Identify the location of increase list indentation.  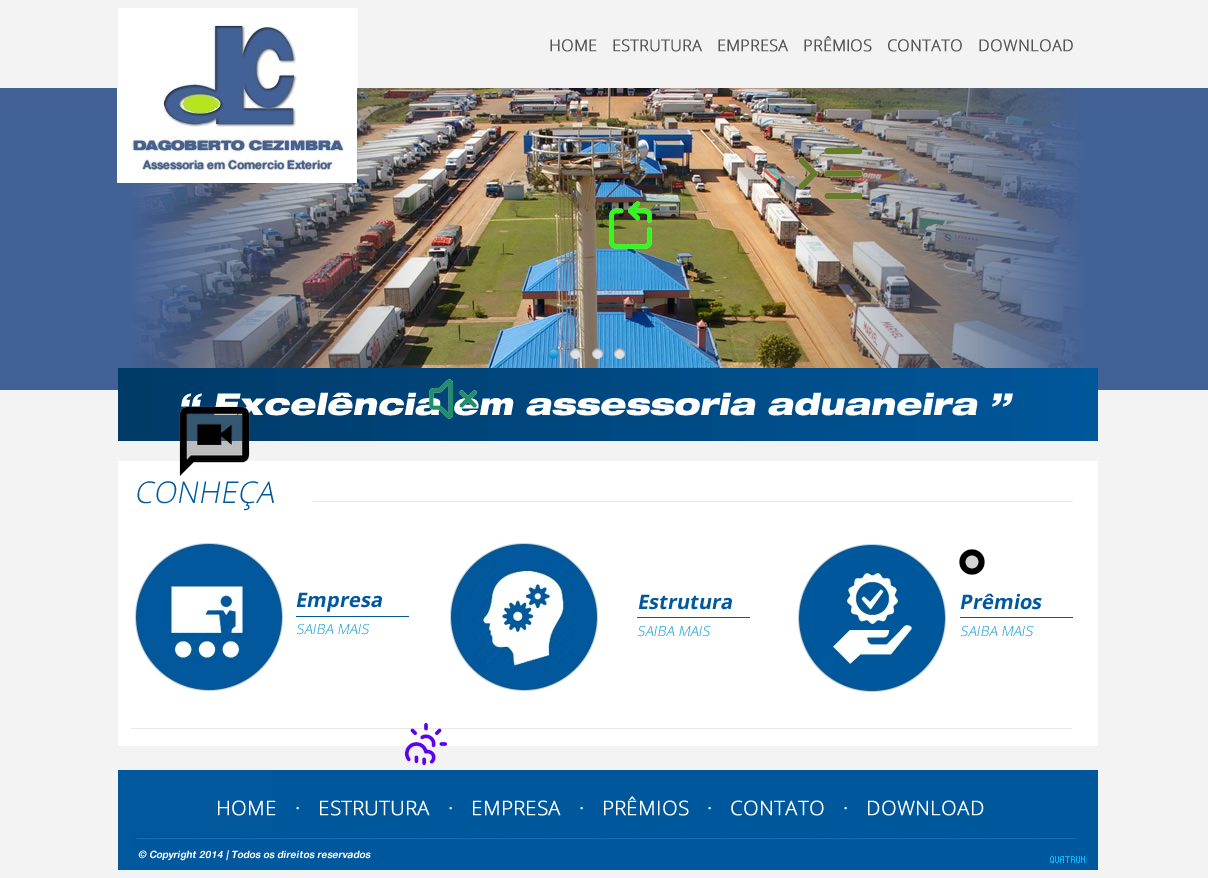
(830, 173).